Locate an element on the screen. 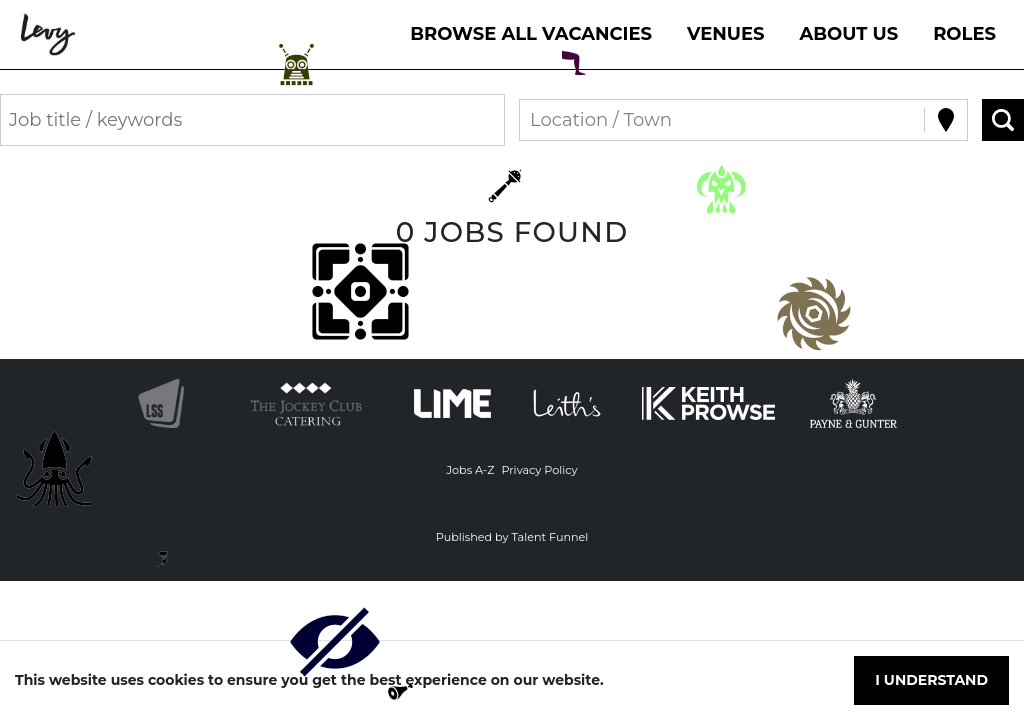 The image size is (1024, 720). indicates a sawblade or cutting tool in a game interface is located at coordinates (814, 313).